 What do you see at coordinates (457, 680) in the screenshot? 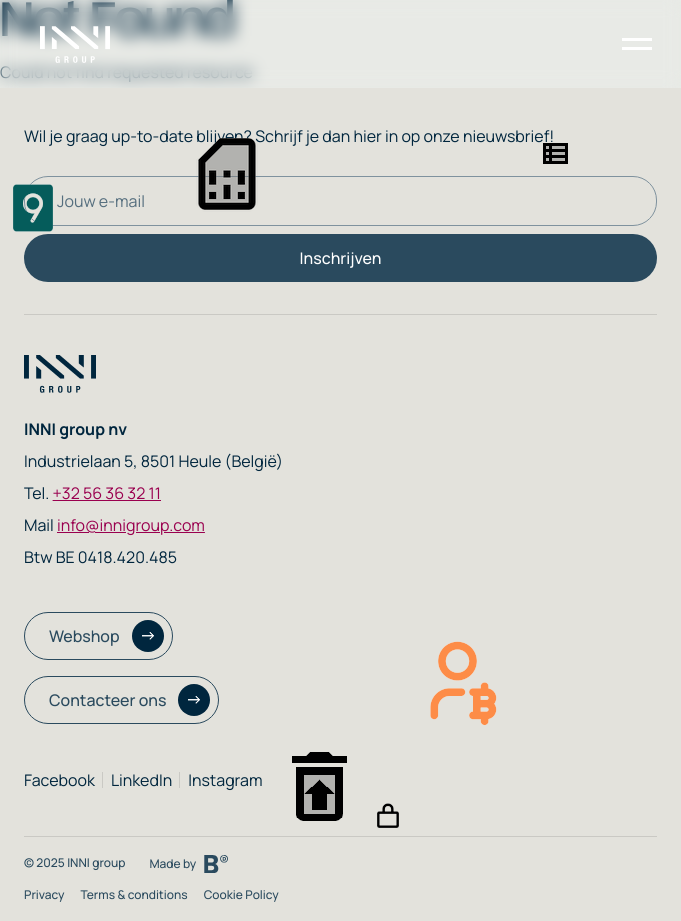
I see `view user's bitcoin wallet or balance` at bounding box center [457, 680].